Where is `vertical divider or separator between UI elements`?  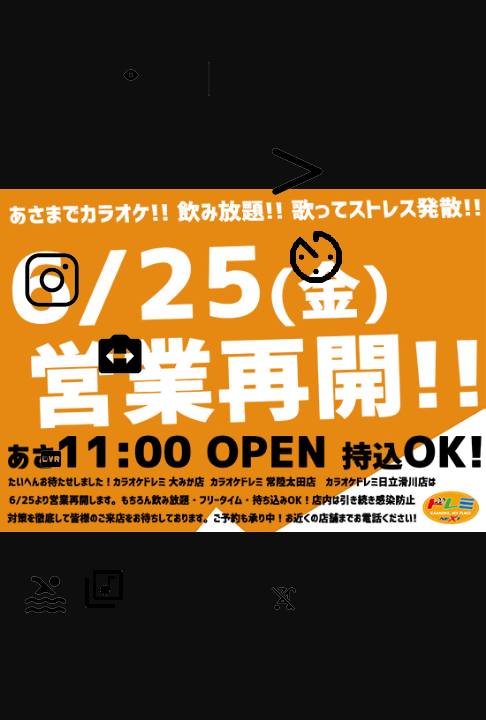 vertical divider or separator between UI elements is located at coordinates (209, 79).